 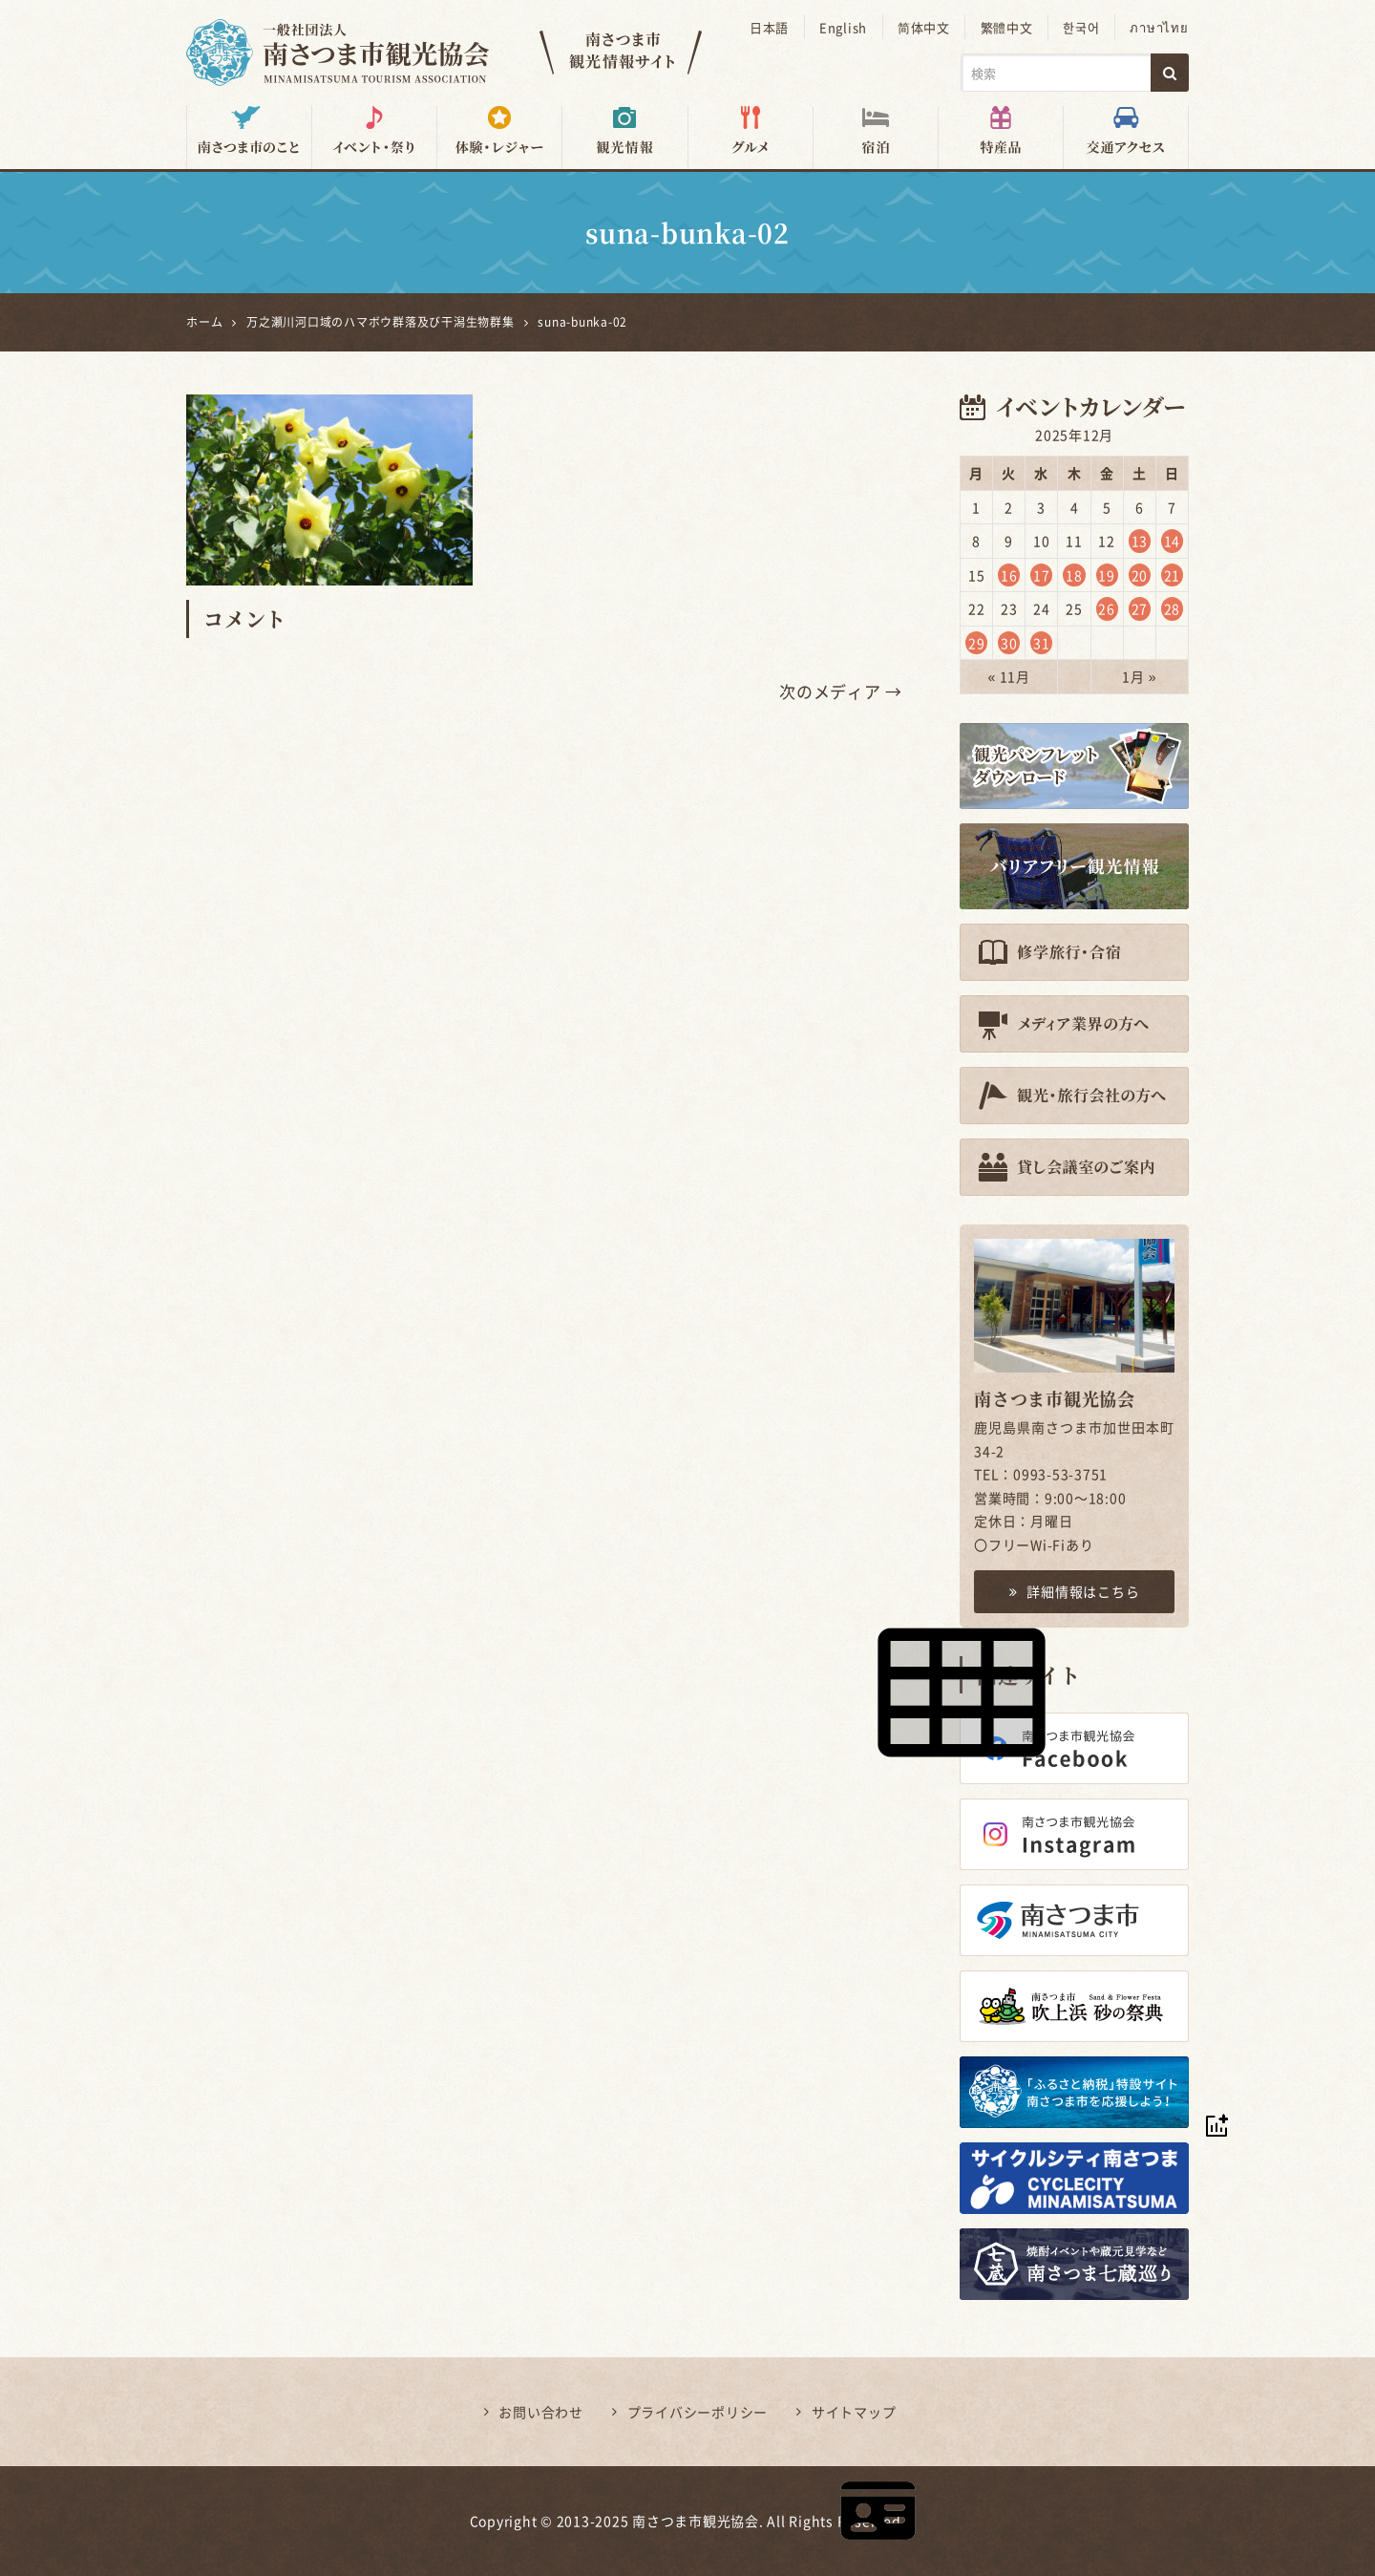 I want to click on switch to grid view layout, so click(x=962, y=1692).